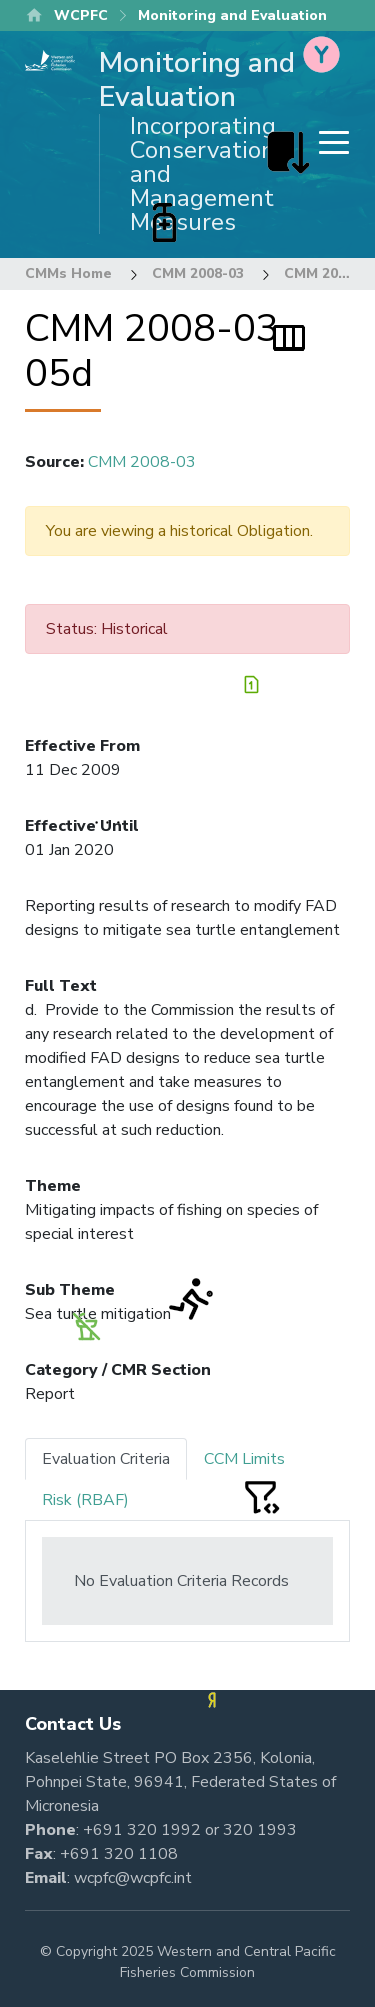 The height and width of the screenshot is (2007, 375). I want to click on press the Y button on xbox controller, so click(321, 54).